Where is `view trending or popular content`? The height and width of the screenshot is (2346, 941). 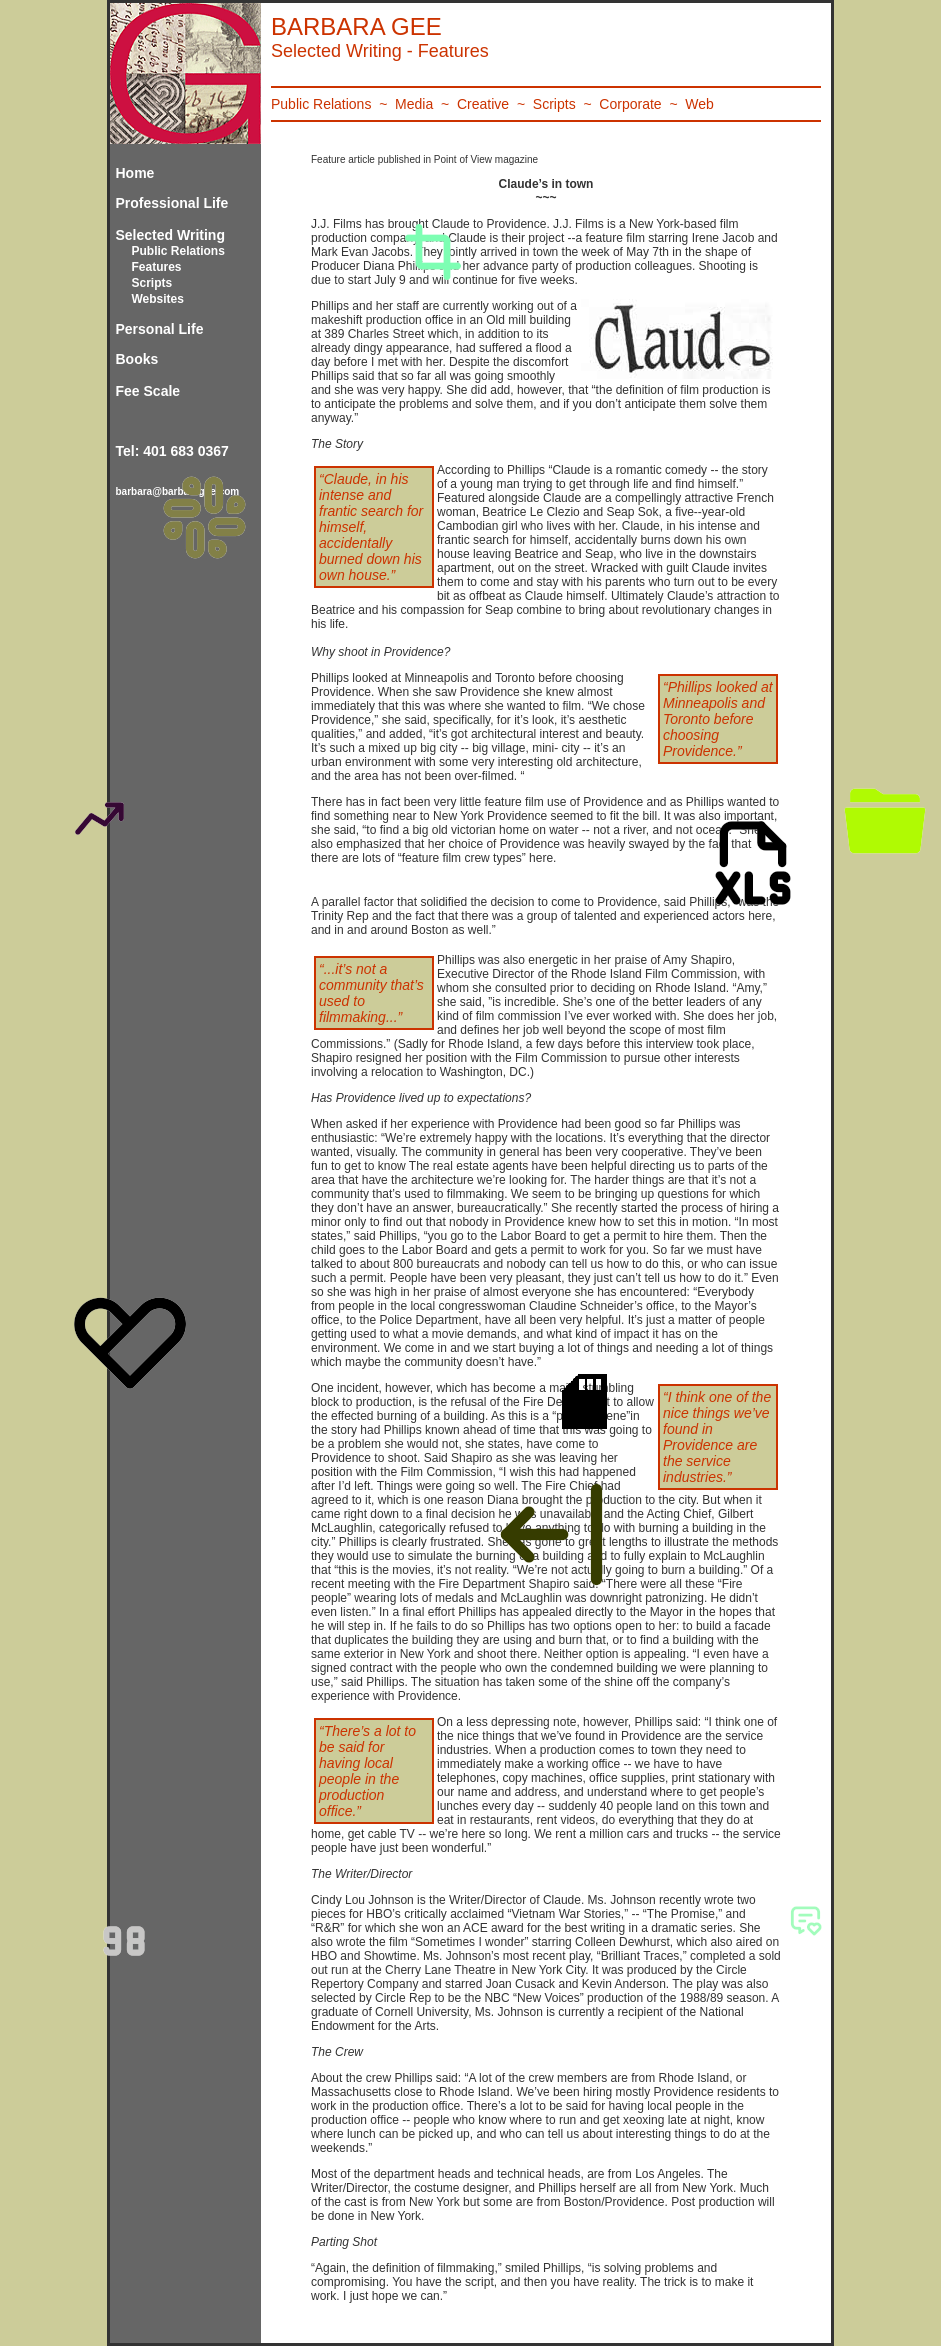 view trending or popular content is located at coordinates (99, 818).